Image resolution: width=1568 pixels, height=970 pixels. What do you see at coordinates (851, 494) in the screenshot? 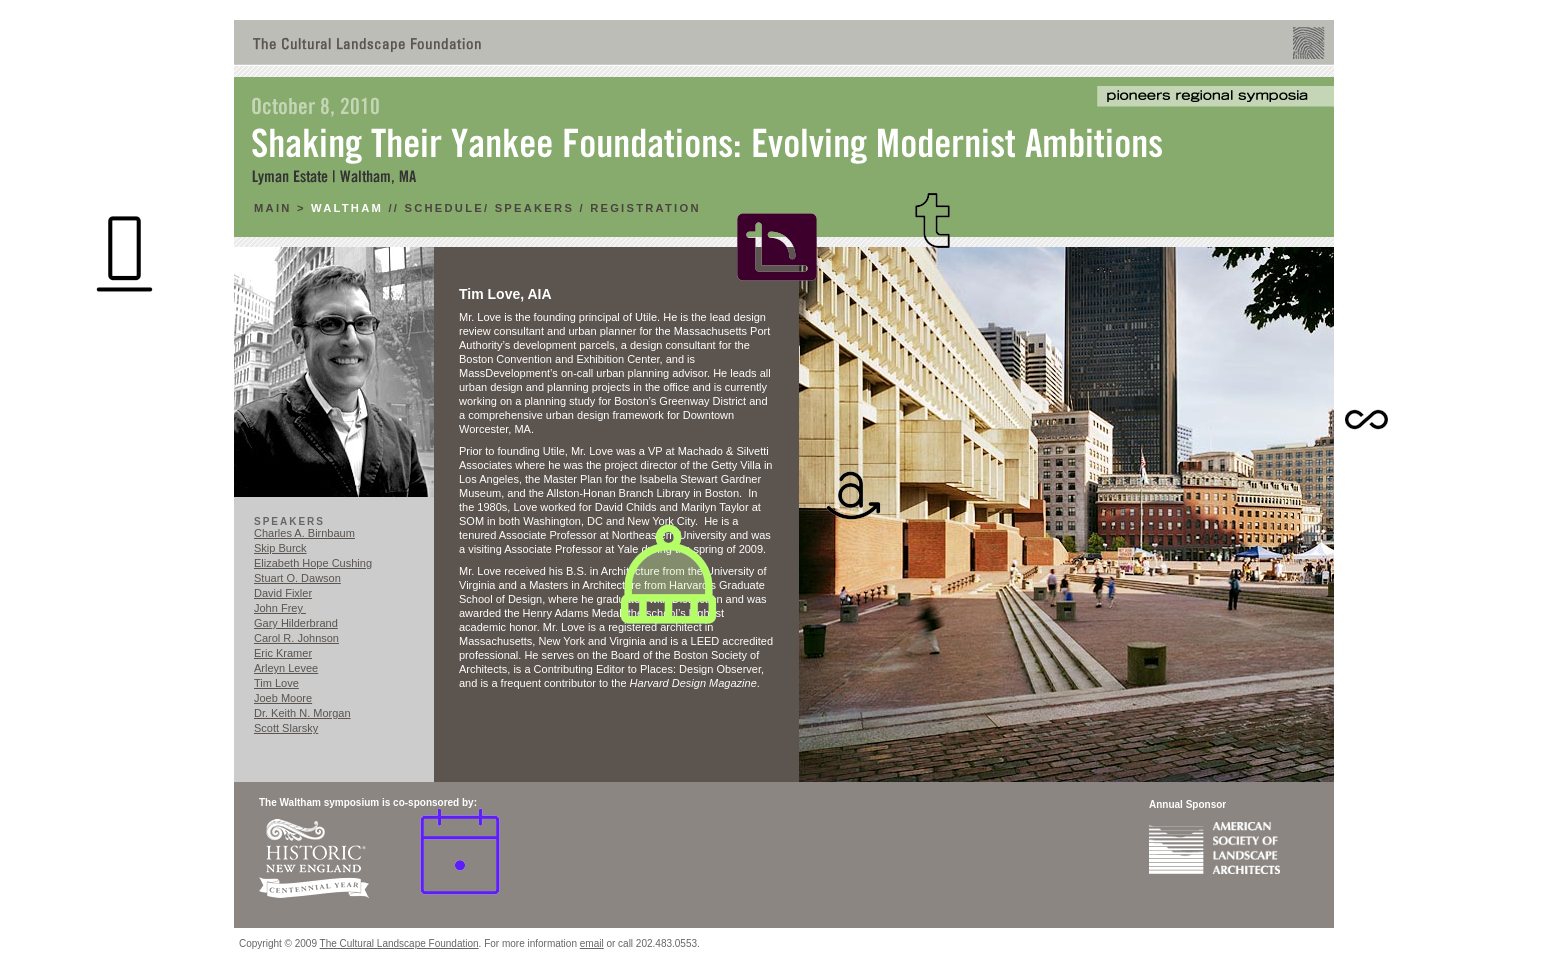
I see `open the Amazon app or website` at bounding box center [851, 494].